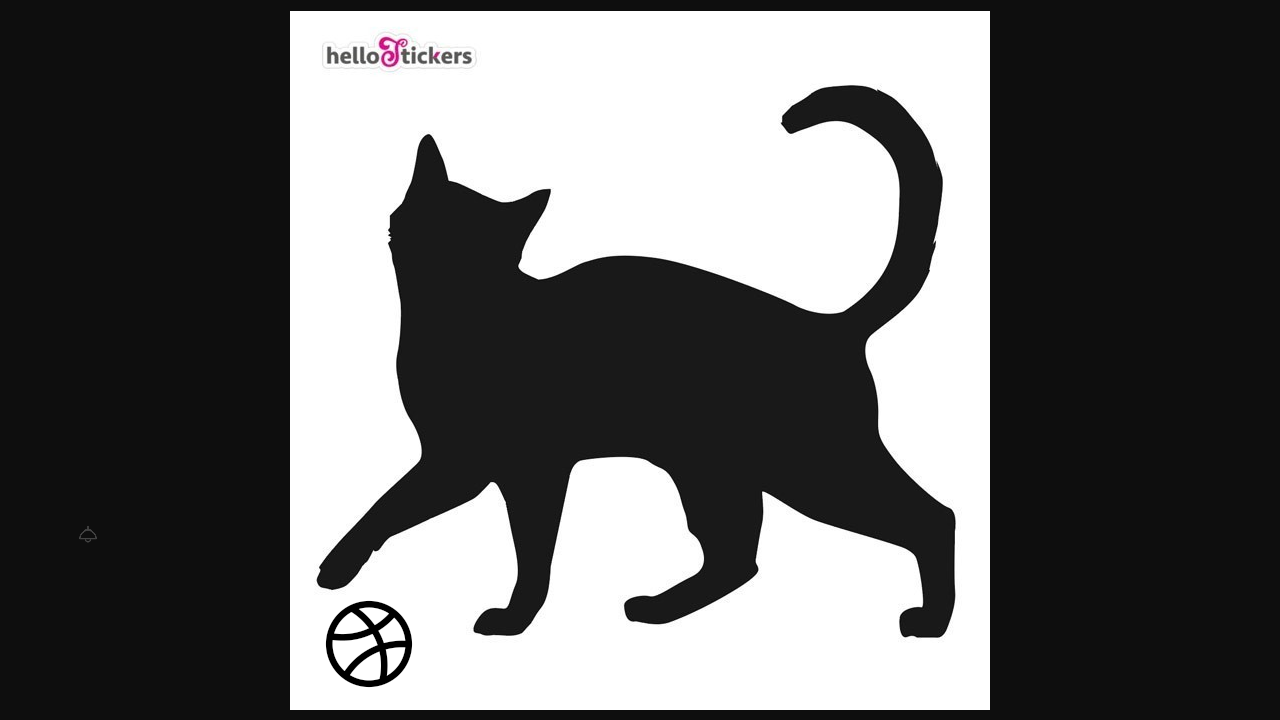 This screenshot has height=720, width=1280. What do you see at coordinates (88, 535) in the screenshot?
I see `toggle pendant light on/off` at bounding box center [88, 535].